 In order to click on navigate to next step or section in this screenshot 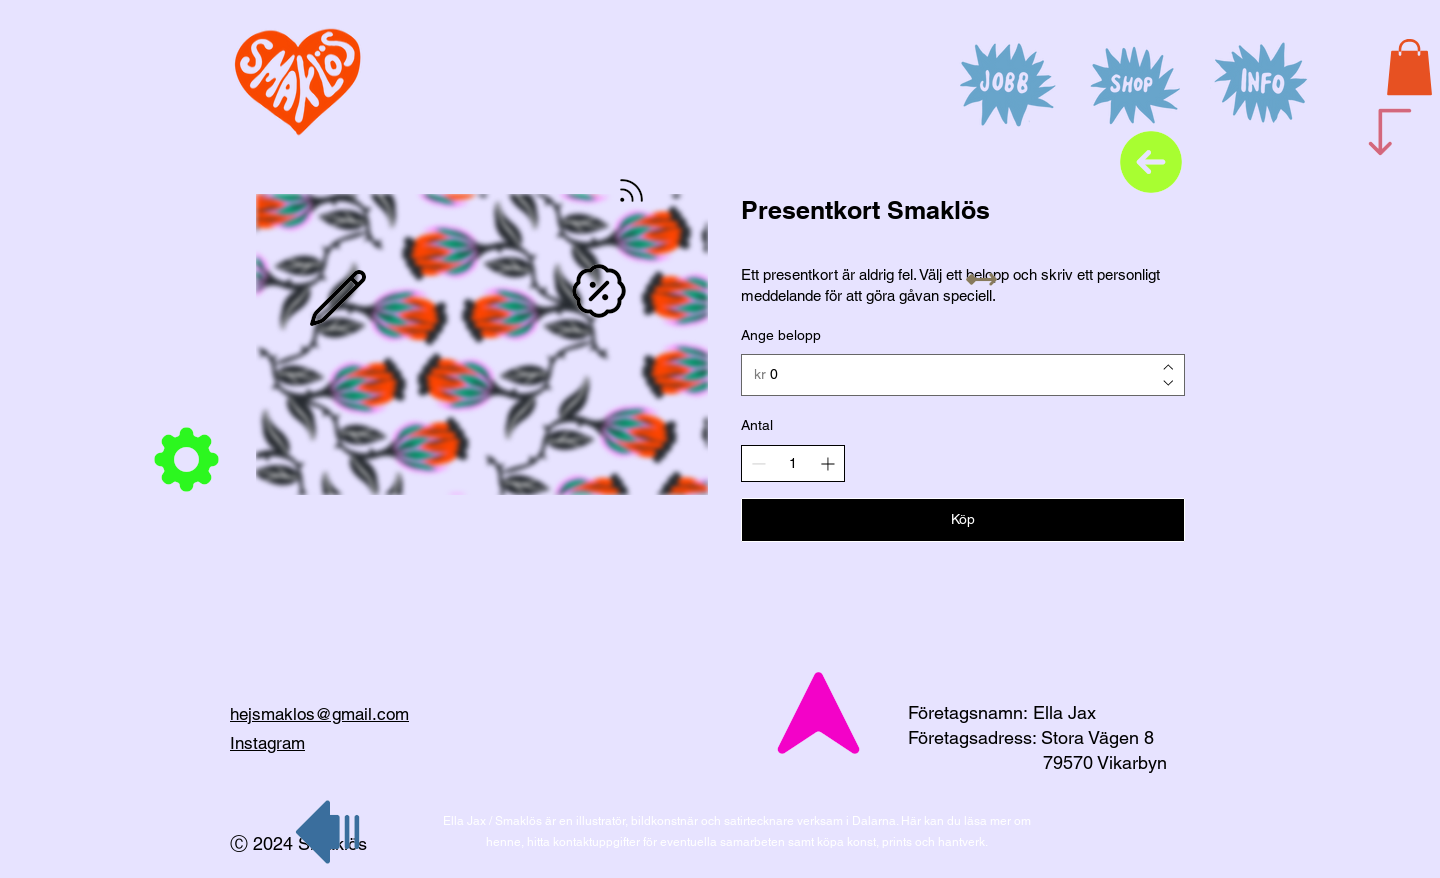, I will do `click(981, 279)`.